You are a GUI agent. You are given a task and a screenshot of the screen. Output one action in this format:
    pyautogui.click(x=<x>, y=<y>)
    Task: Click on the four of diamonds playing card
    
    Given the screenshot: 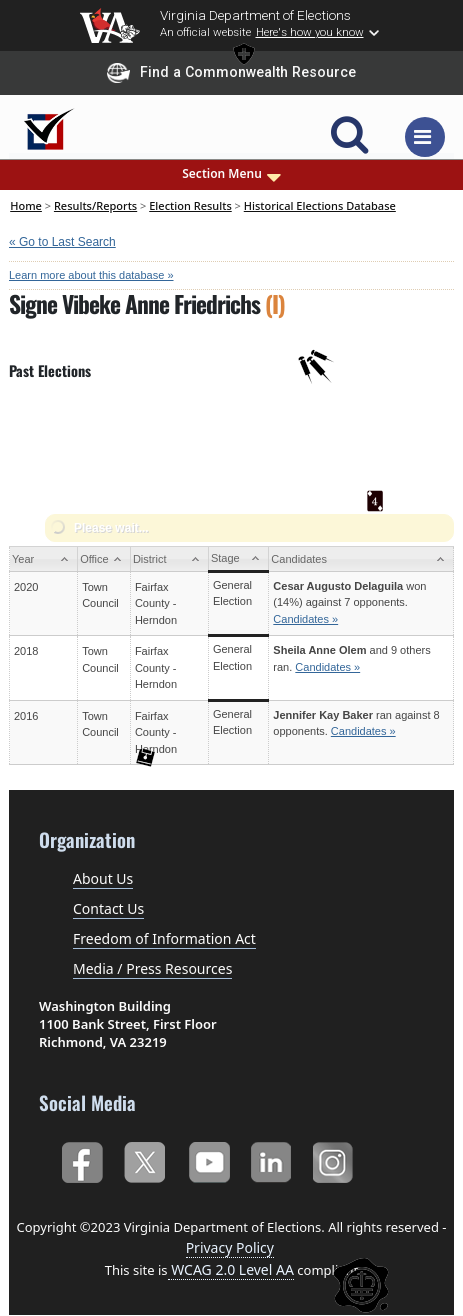 What is the action you would take?
    pyautogui.click(x=375, y=501)
    